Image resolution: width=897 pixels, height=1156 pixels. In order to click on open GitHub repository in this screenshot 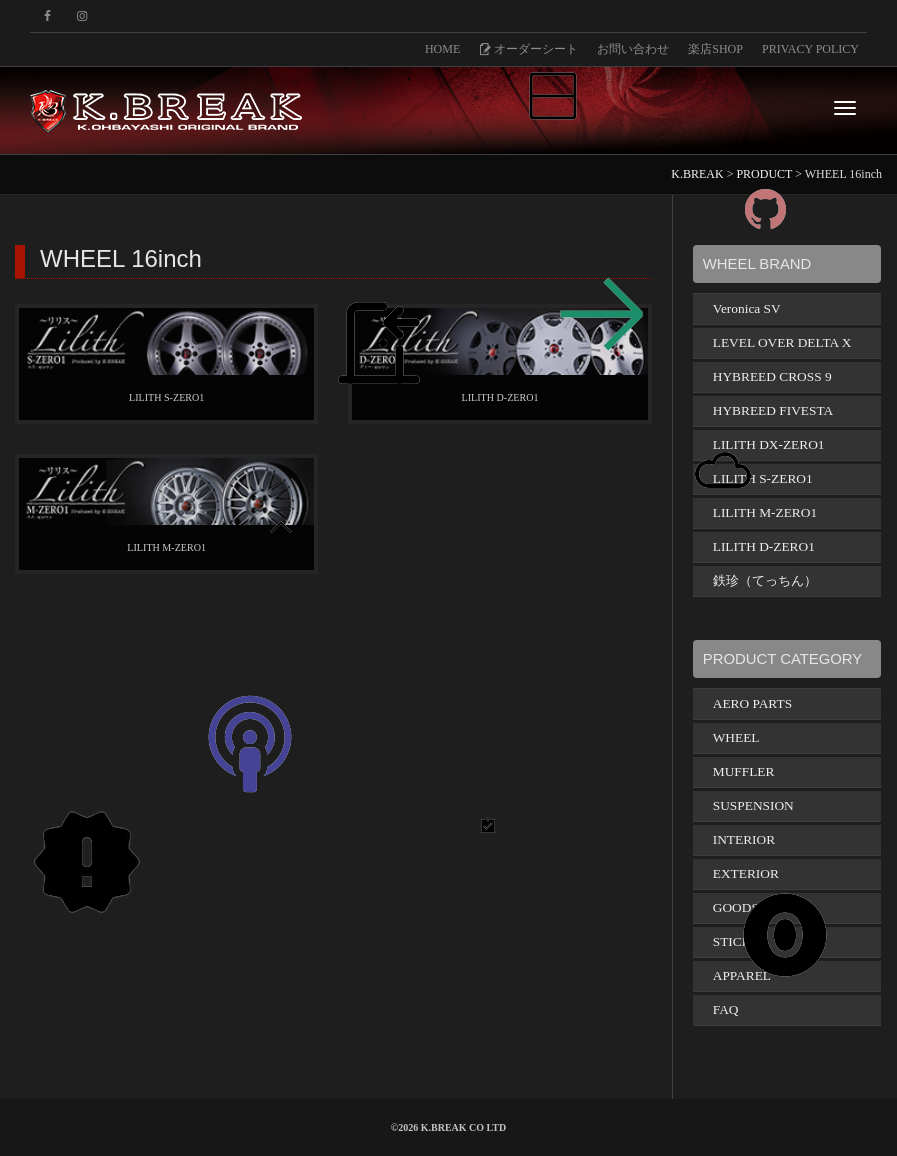, I will do `click(765, 209)`.